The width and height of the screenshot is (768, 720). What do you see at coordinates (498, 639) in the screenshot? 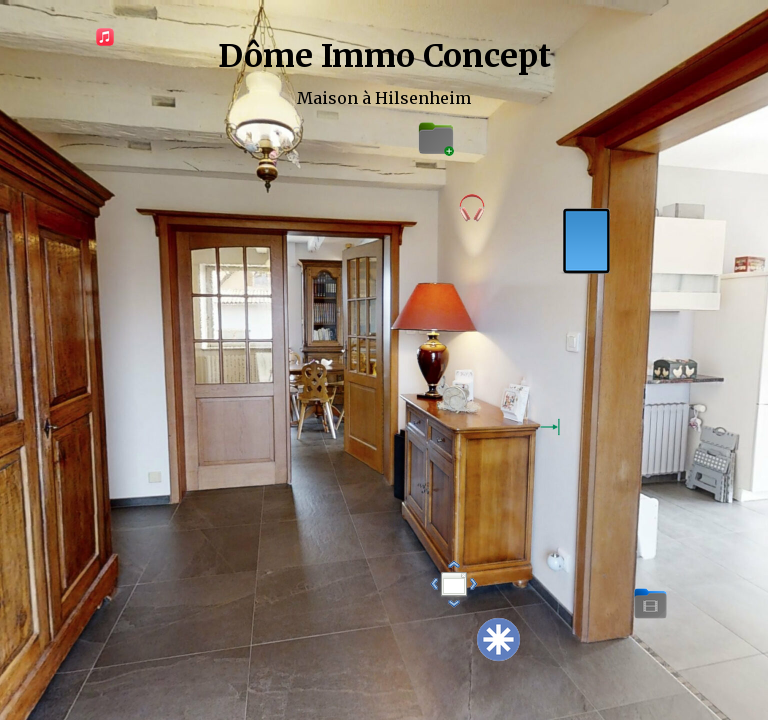
I see `generic badge or emblem indicator` at bounding box center [498, 639].